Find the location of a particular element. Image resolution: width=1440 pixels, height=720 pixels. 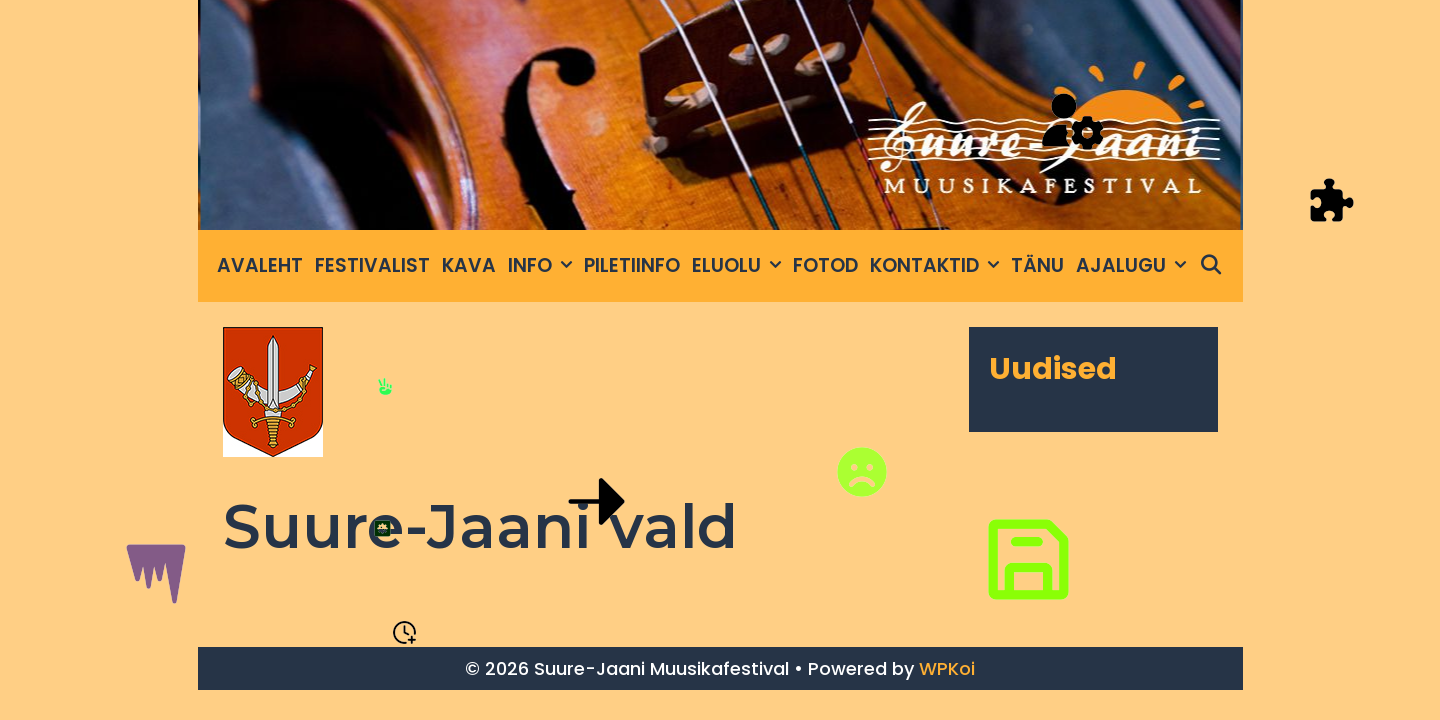

access plugins or extensions is located at coordinates (1332, 200).